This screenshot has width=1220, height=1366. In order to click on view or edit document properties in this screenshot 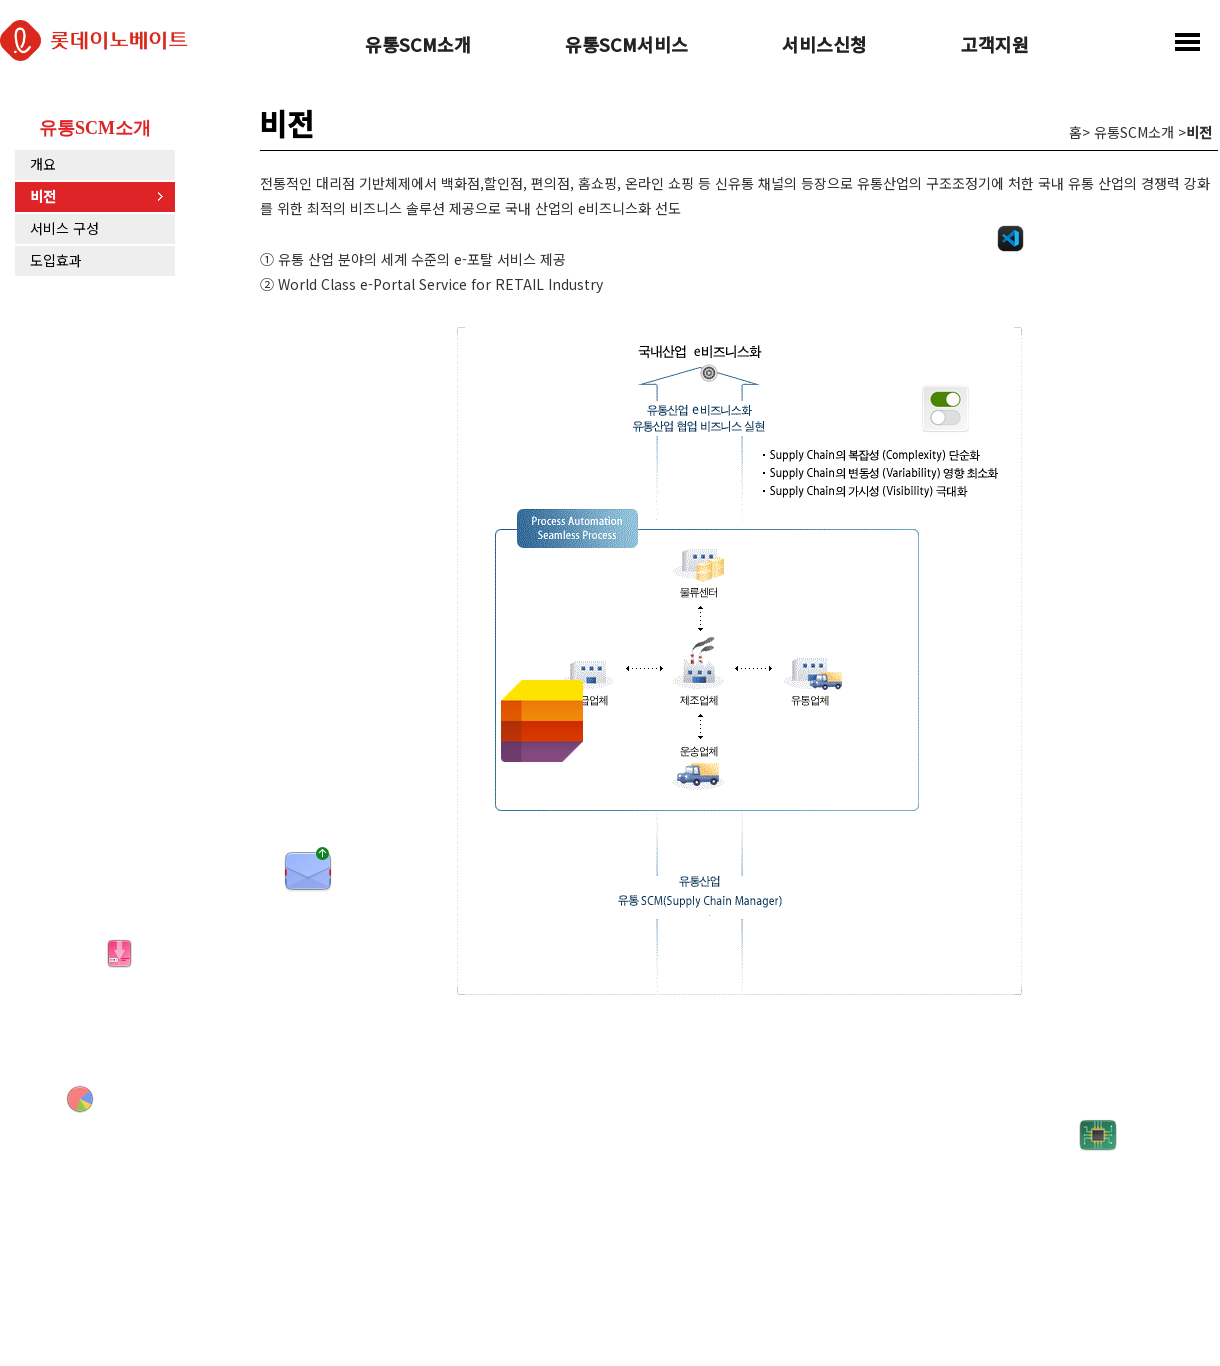, I will do `click(709, 373)`.